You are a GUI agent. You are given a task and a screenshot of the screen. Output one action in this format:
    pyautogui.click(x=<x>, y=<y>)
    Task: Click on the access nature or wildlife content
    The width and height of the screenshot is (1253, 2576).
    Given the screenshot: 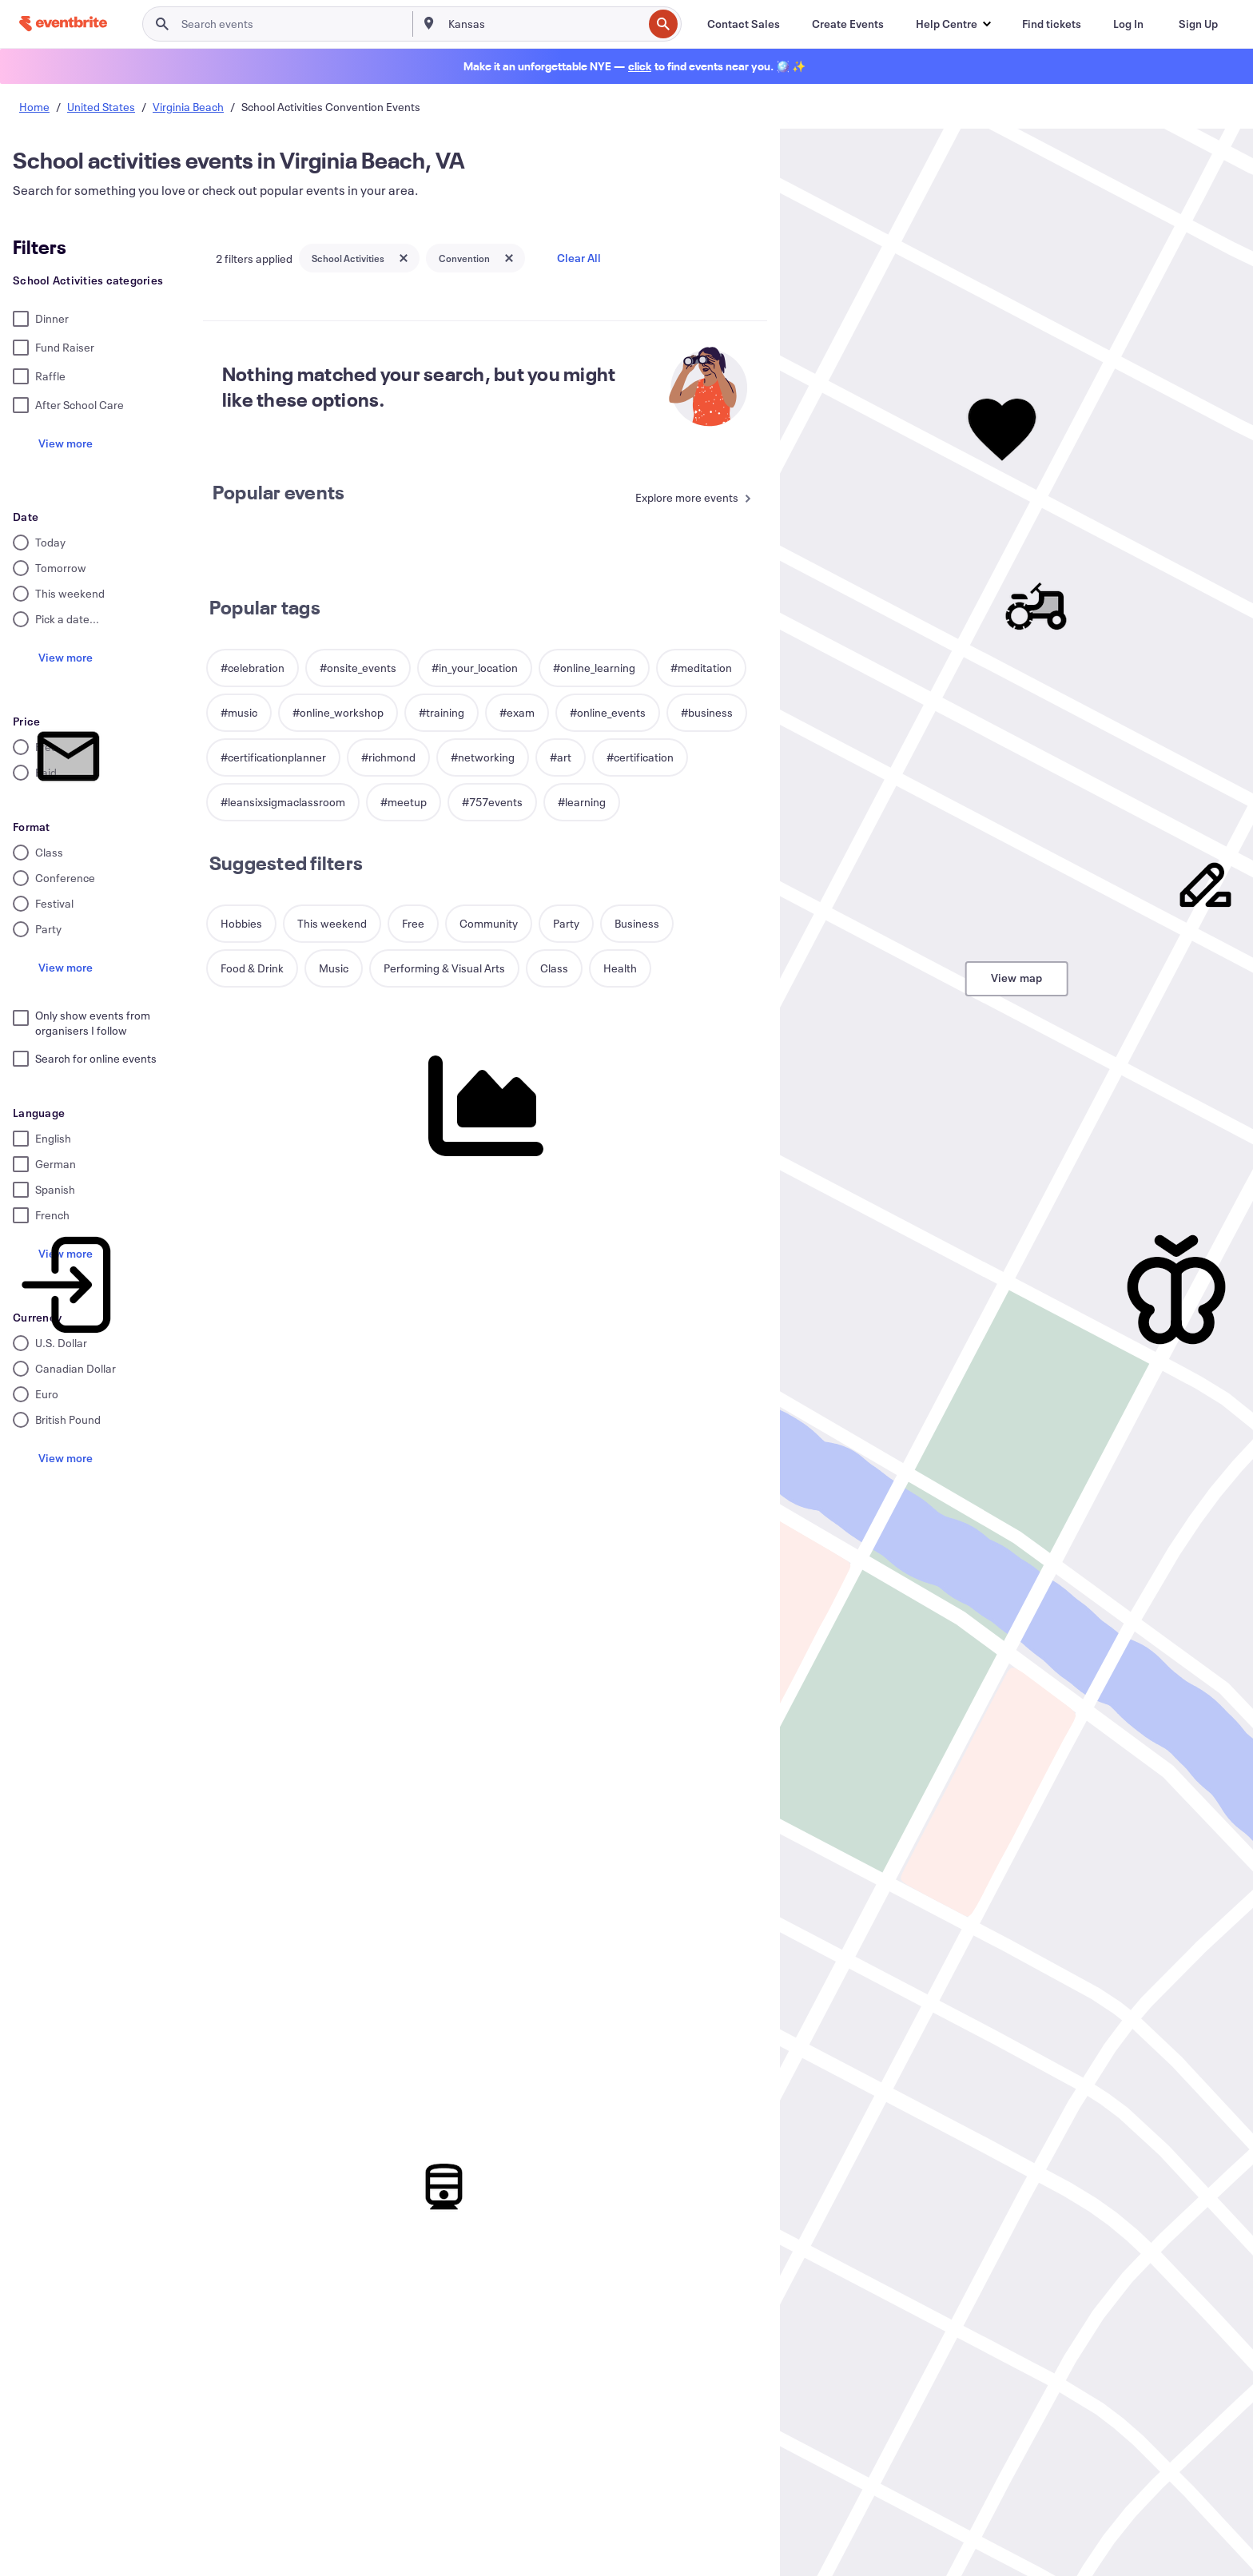 What is the action you would take?
    pyautogui.click(x=1176, y=1290)
    